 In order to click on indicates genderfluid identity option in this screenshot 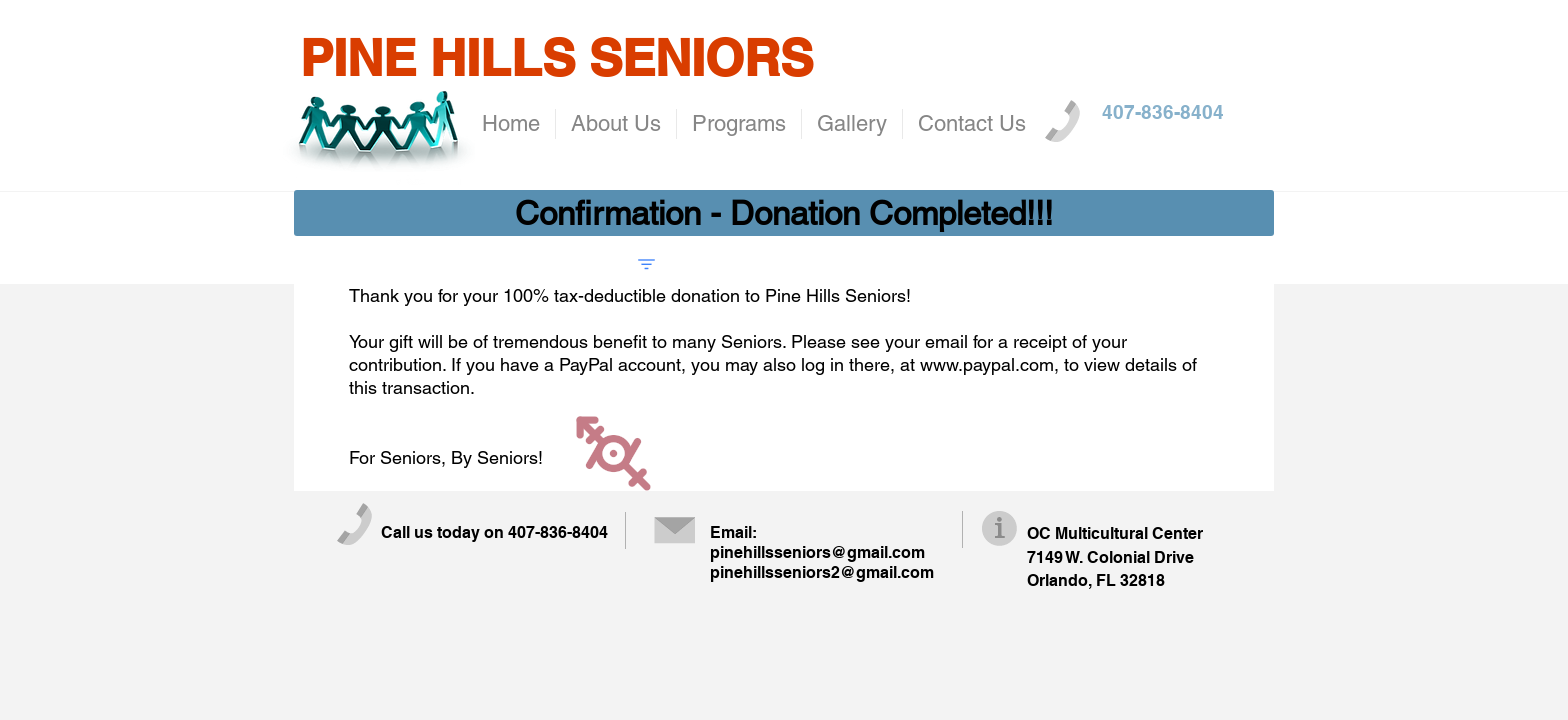, I will do `click(613, 453)`.